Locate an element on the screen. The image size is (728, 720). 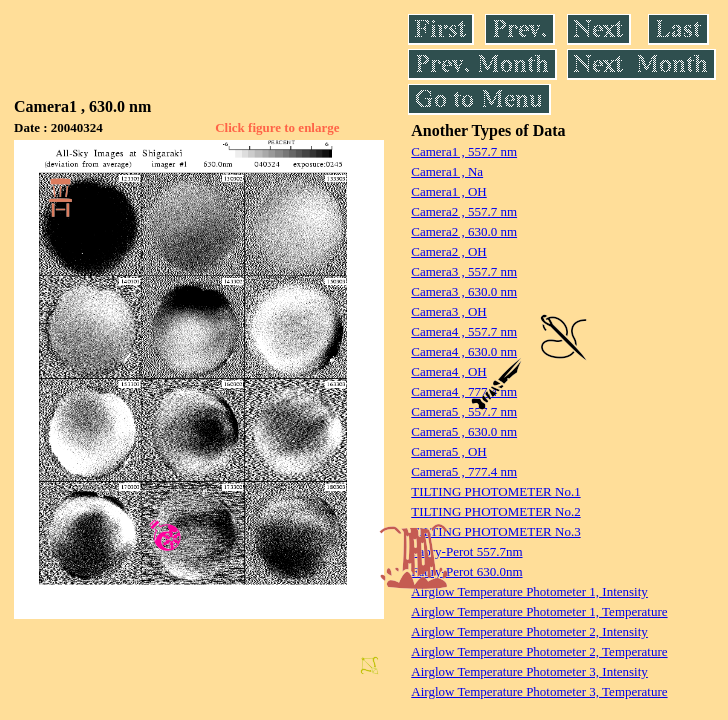
access sewing or crafting tools is located at coordinates (563, 337).